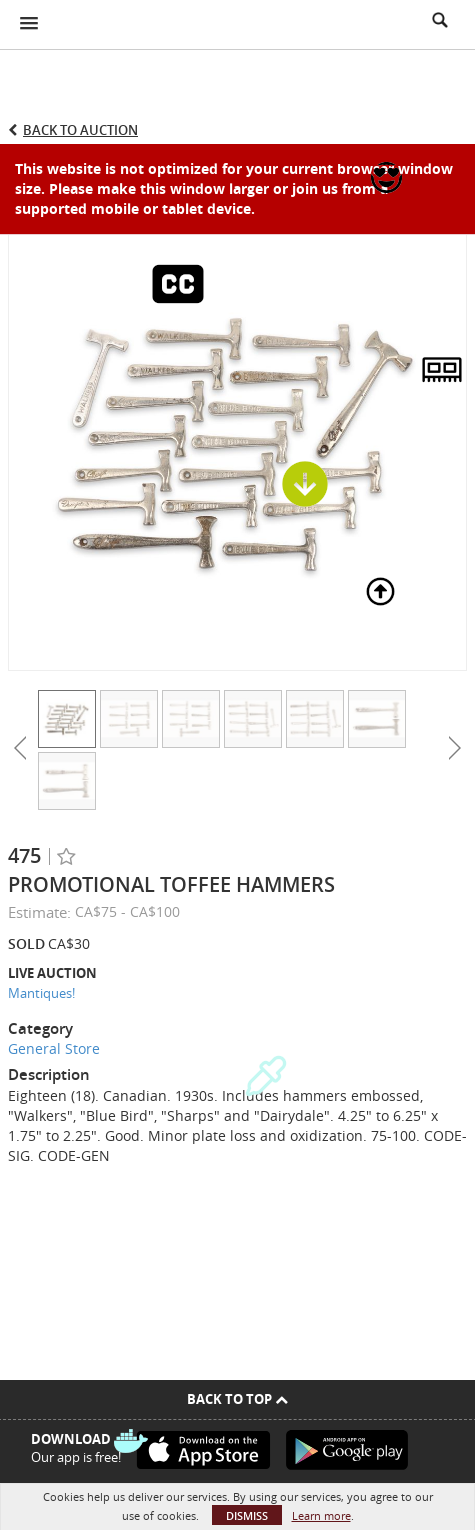 This screenshot has height=1530, width=475. Describe the element at coordinates (266, 1076) in the screenshot. I see `pick a color from the screen` at that location.